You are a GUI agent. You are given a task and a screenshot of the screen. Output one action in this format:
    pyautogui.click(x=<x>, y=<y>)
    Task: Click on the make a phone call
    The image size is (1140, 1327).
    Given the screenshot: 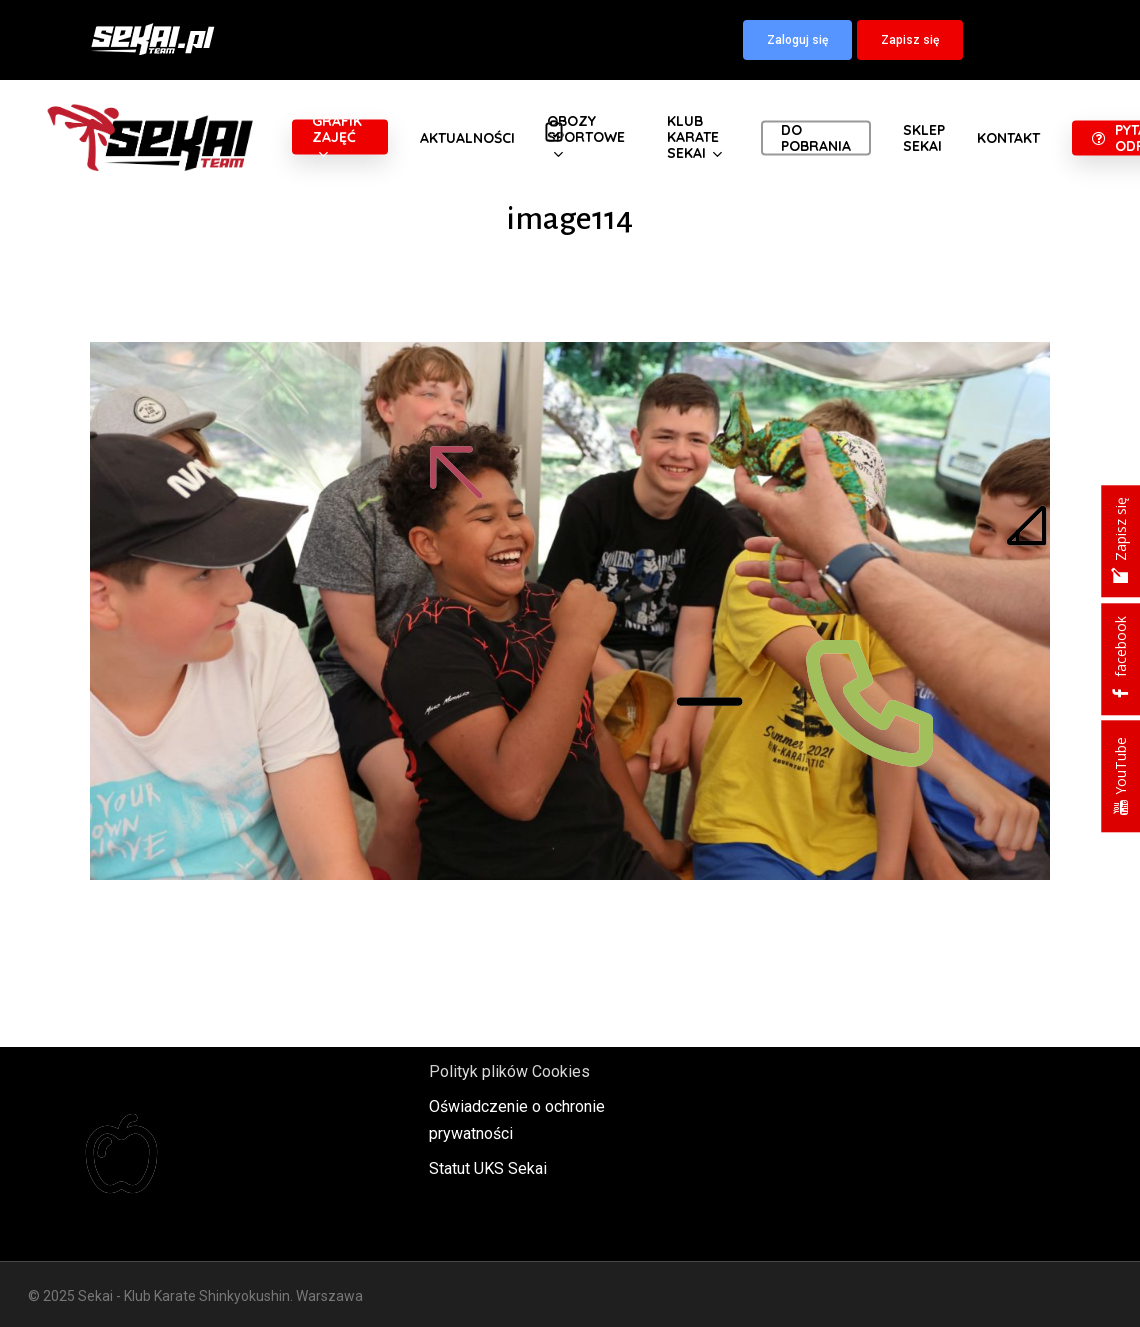 What is the action you would take?
    pyautogui.click(x=873, y=700)
    